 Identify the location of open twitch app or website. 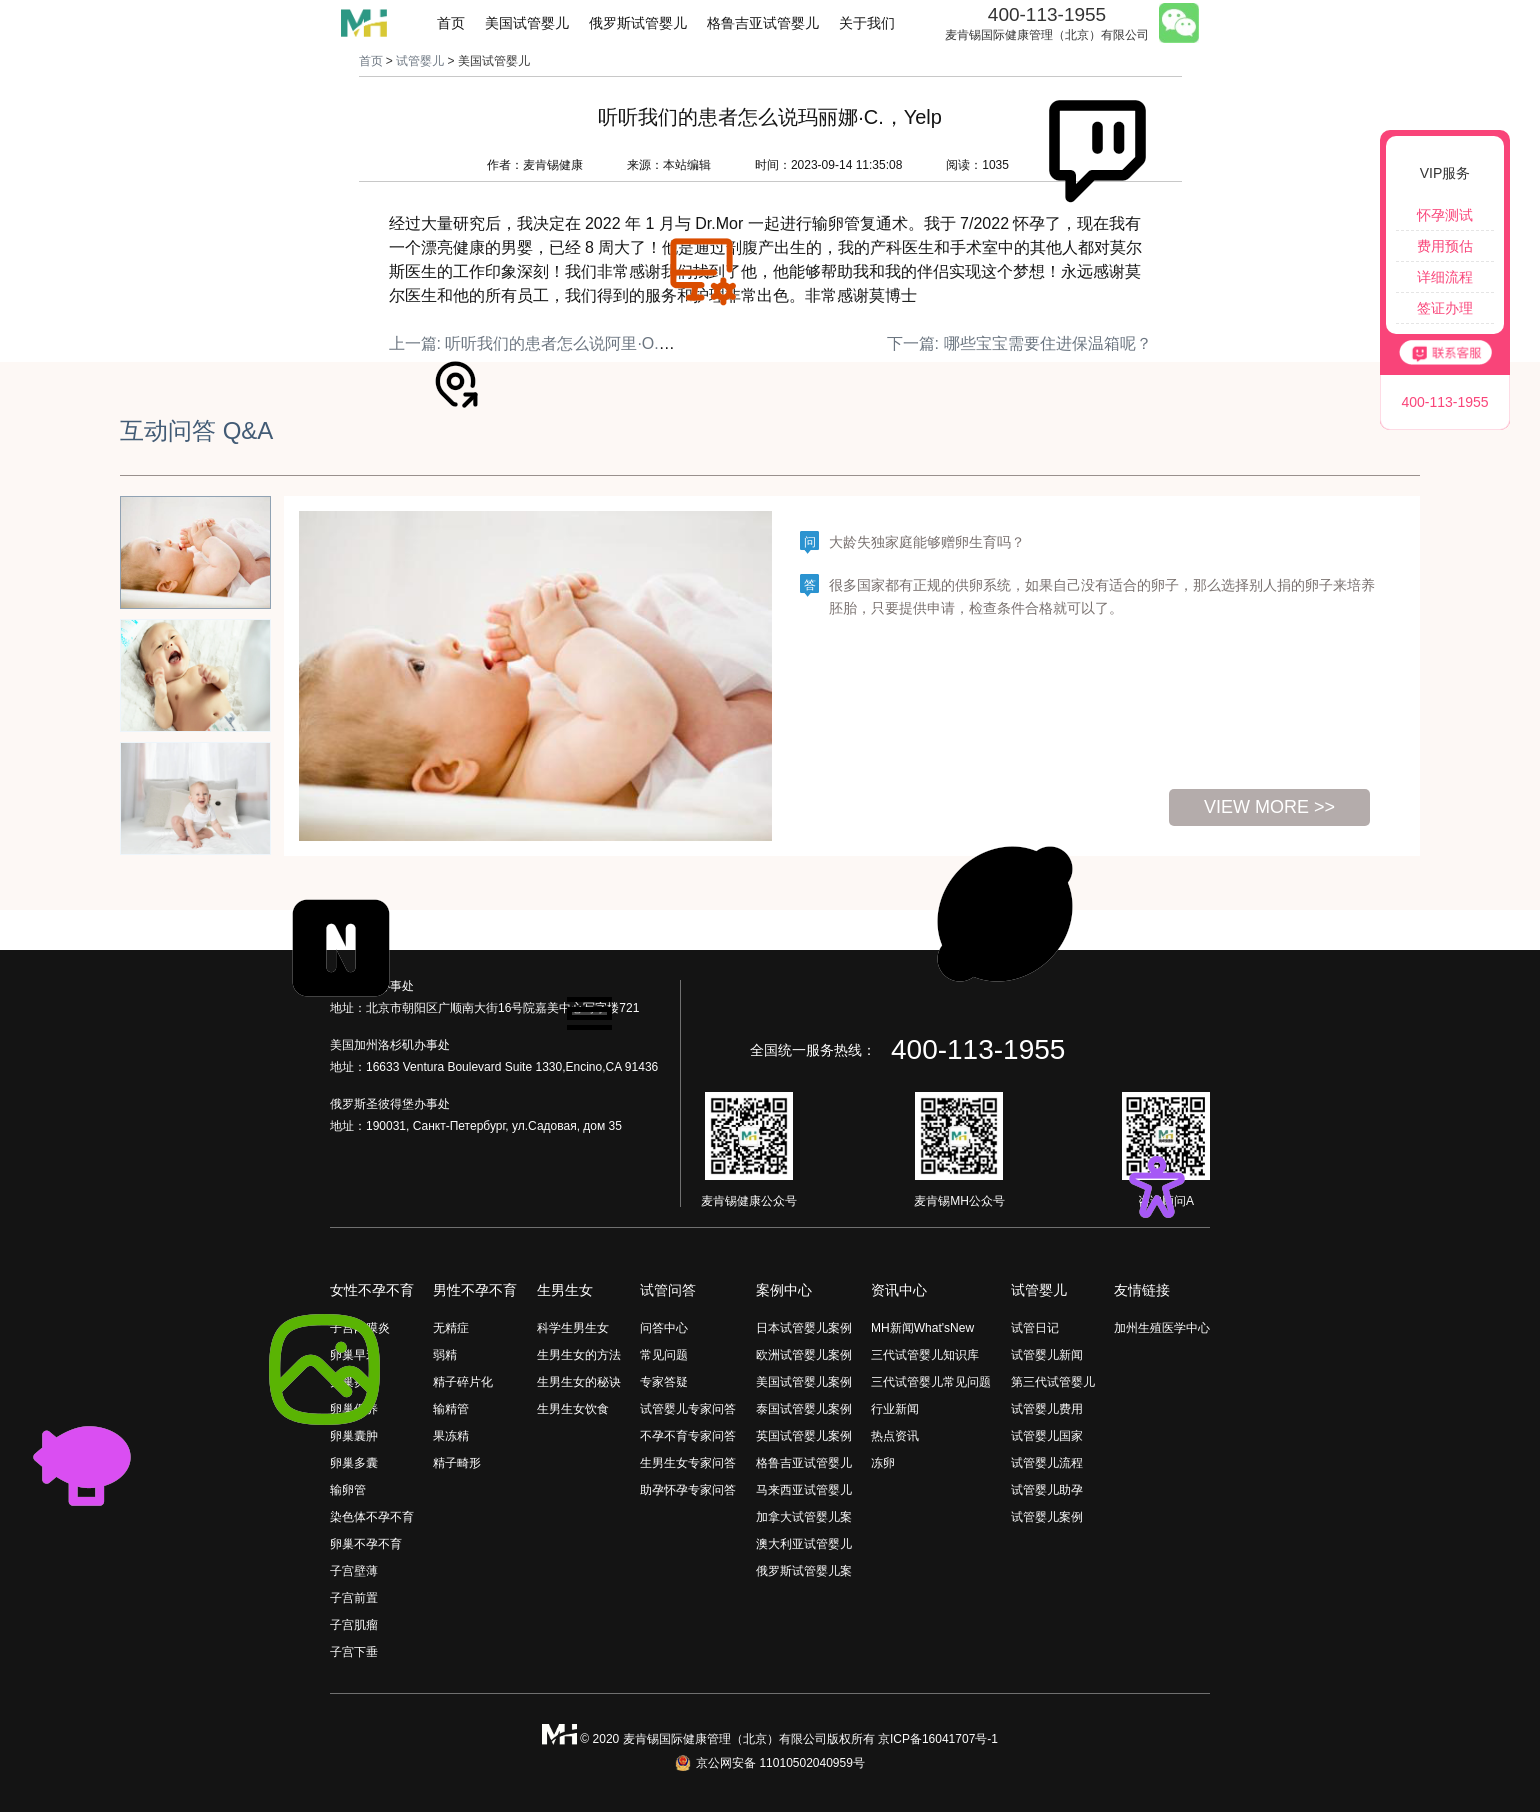
(1097, 148).